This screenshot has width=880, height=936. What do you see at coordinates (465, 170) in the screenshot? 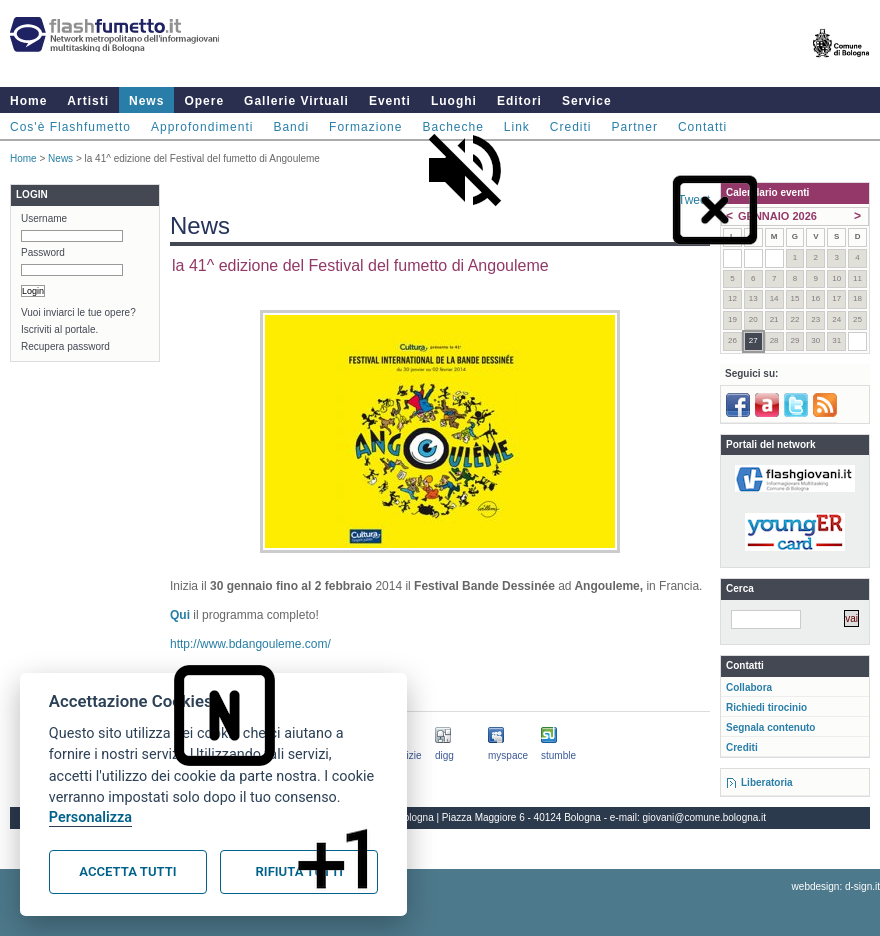
I see `mute audio or sound` at bounding box center [465, 170].